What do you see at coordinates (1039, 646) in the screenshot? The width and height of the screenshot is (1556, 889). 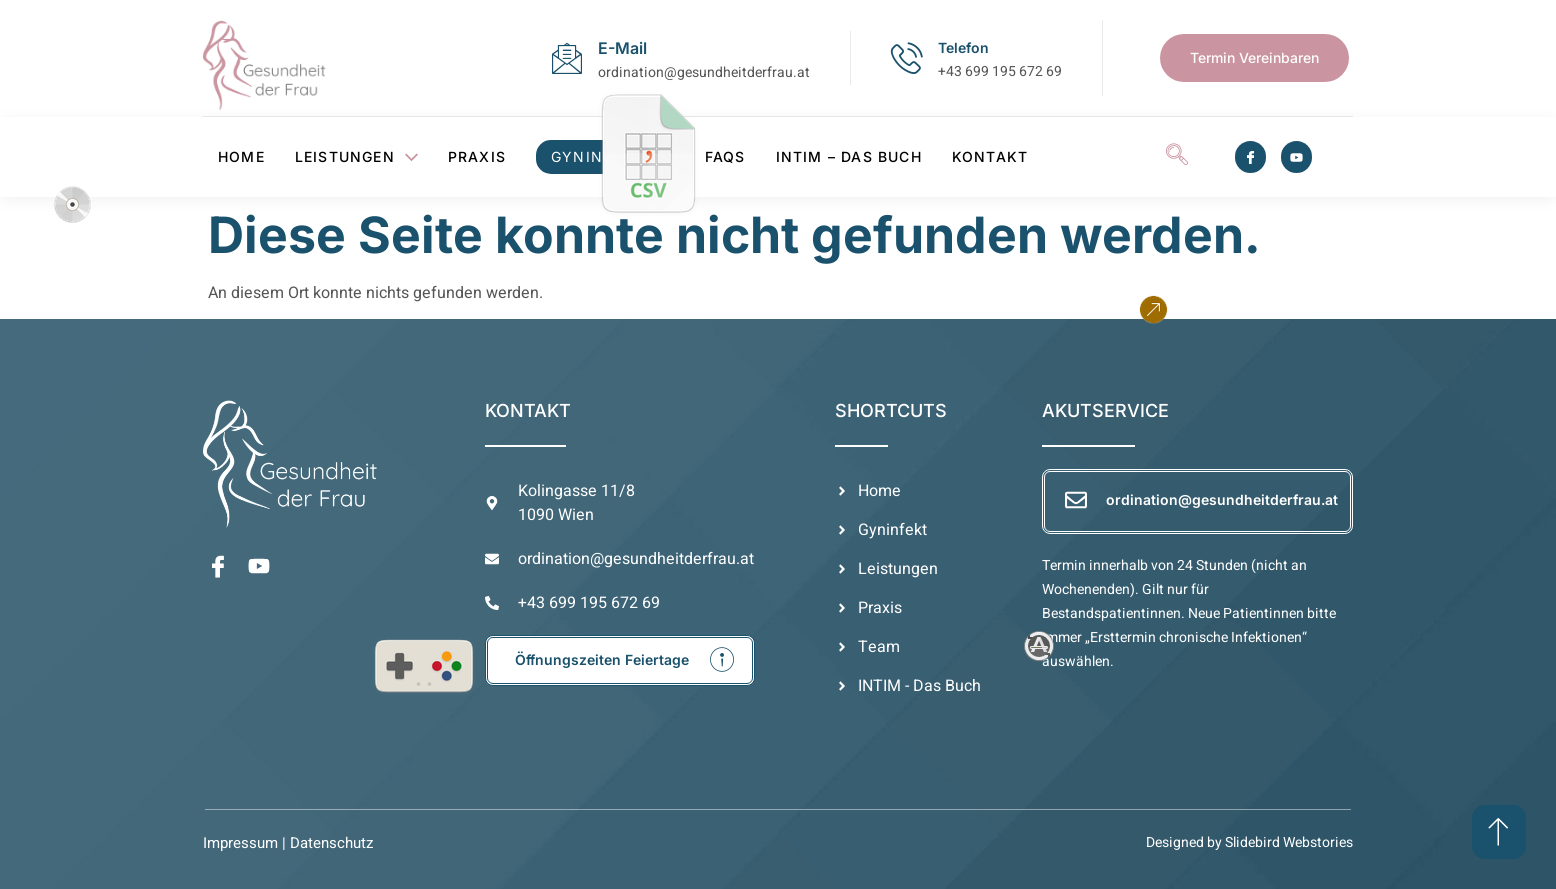 I see `check for available software updates` at bounding box center [1039, 646].